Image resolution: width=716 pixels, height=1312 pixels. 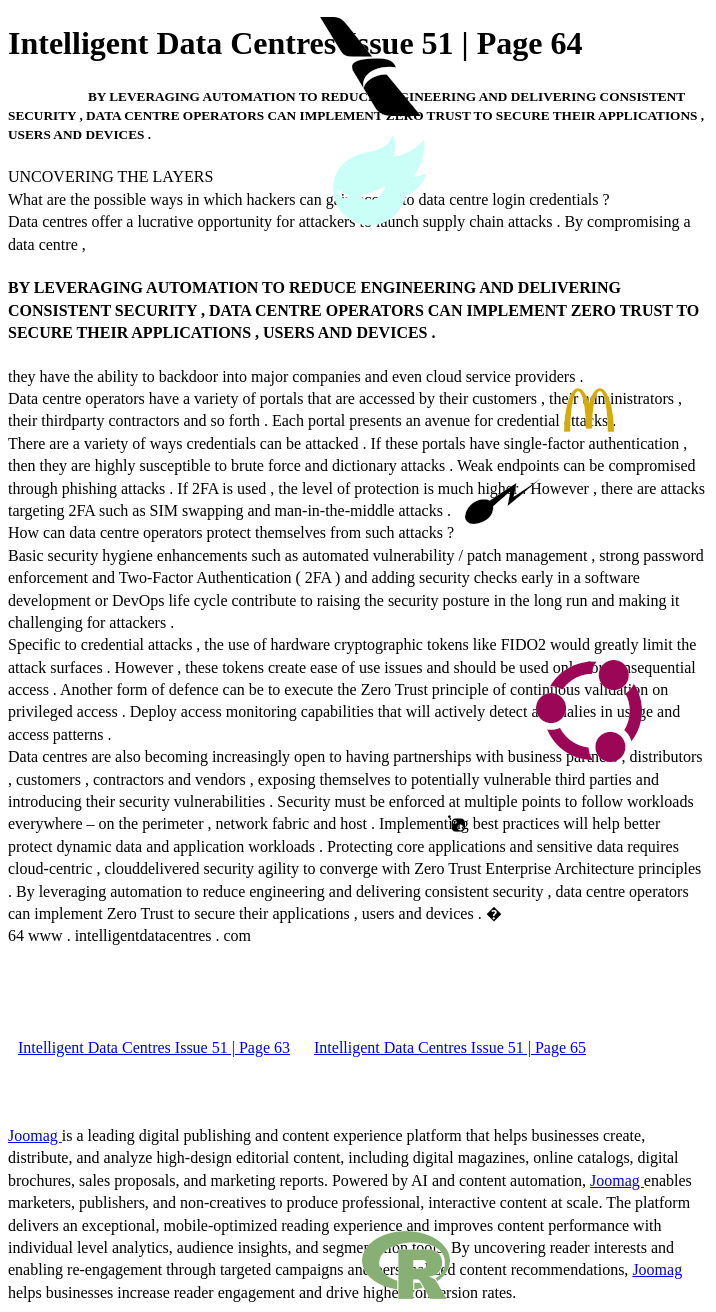 I want to click on open the American Airlines app, so click(x=370, y=66).